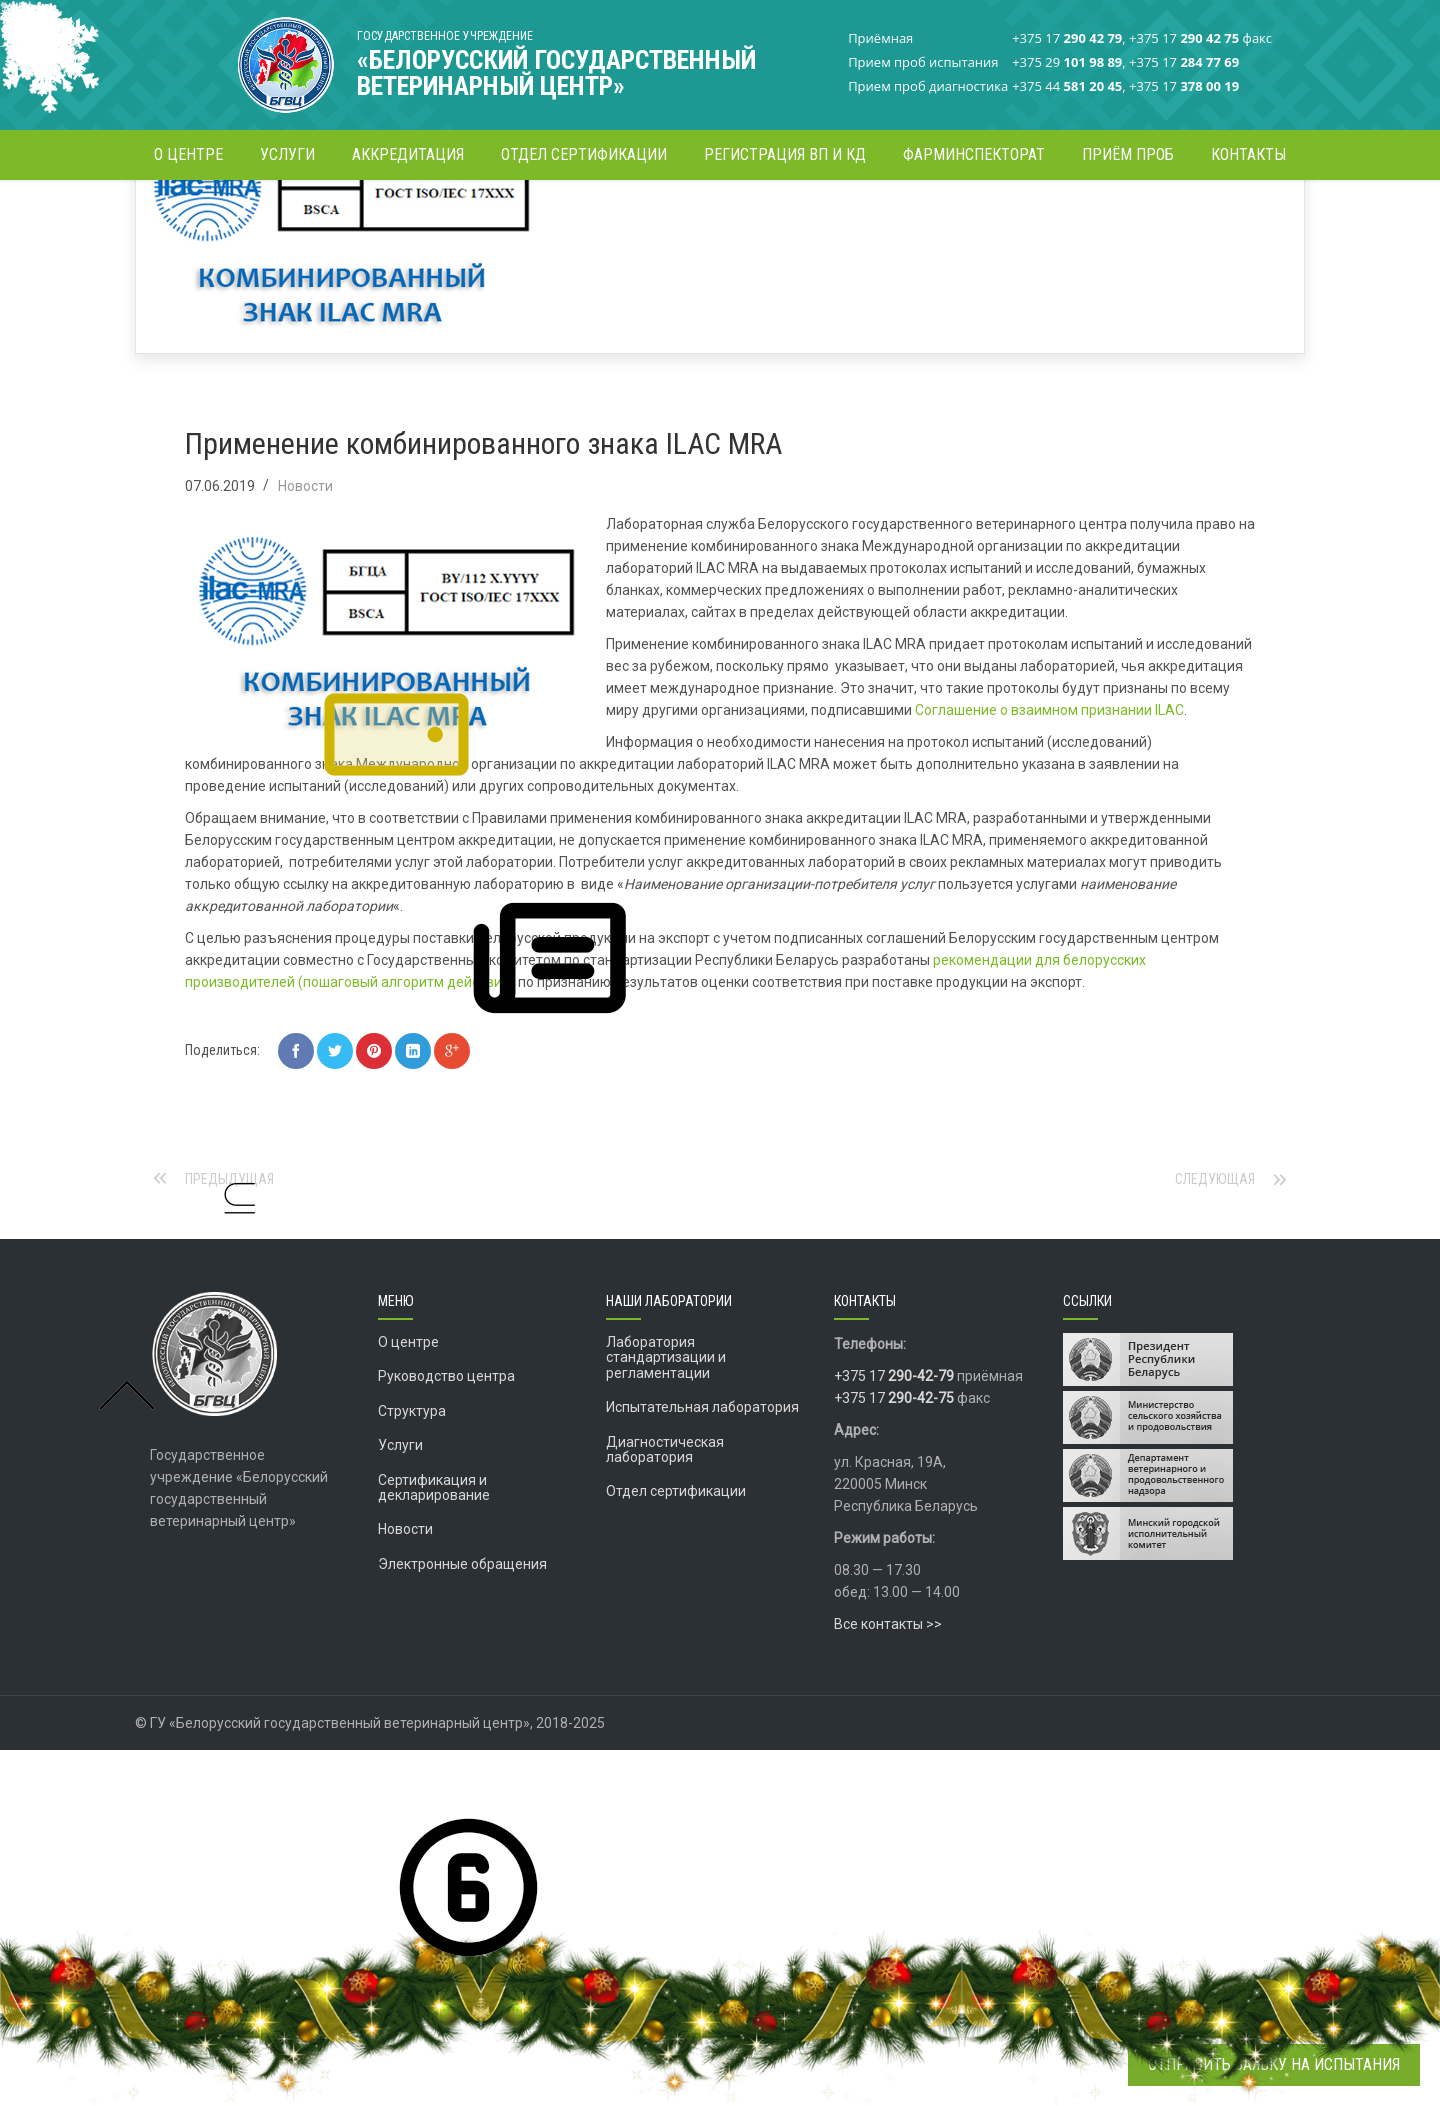 Image resolution: width=1440 pixels, height=2106 pixels. I want to click on indicates a subset relationship in mathematical notation, so click(240, 1197).